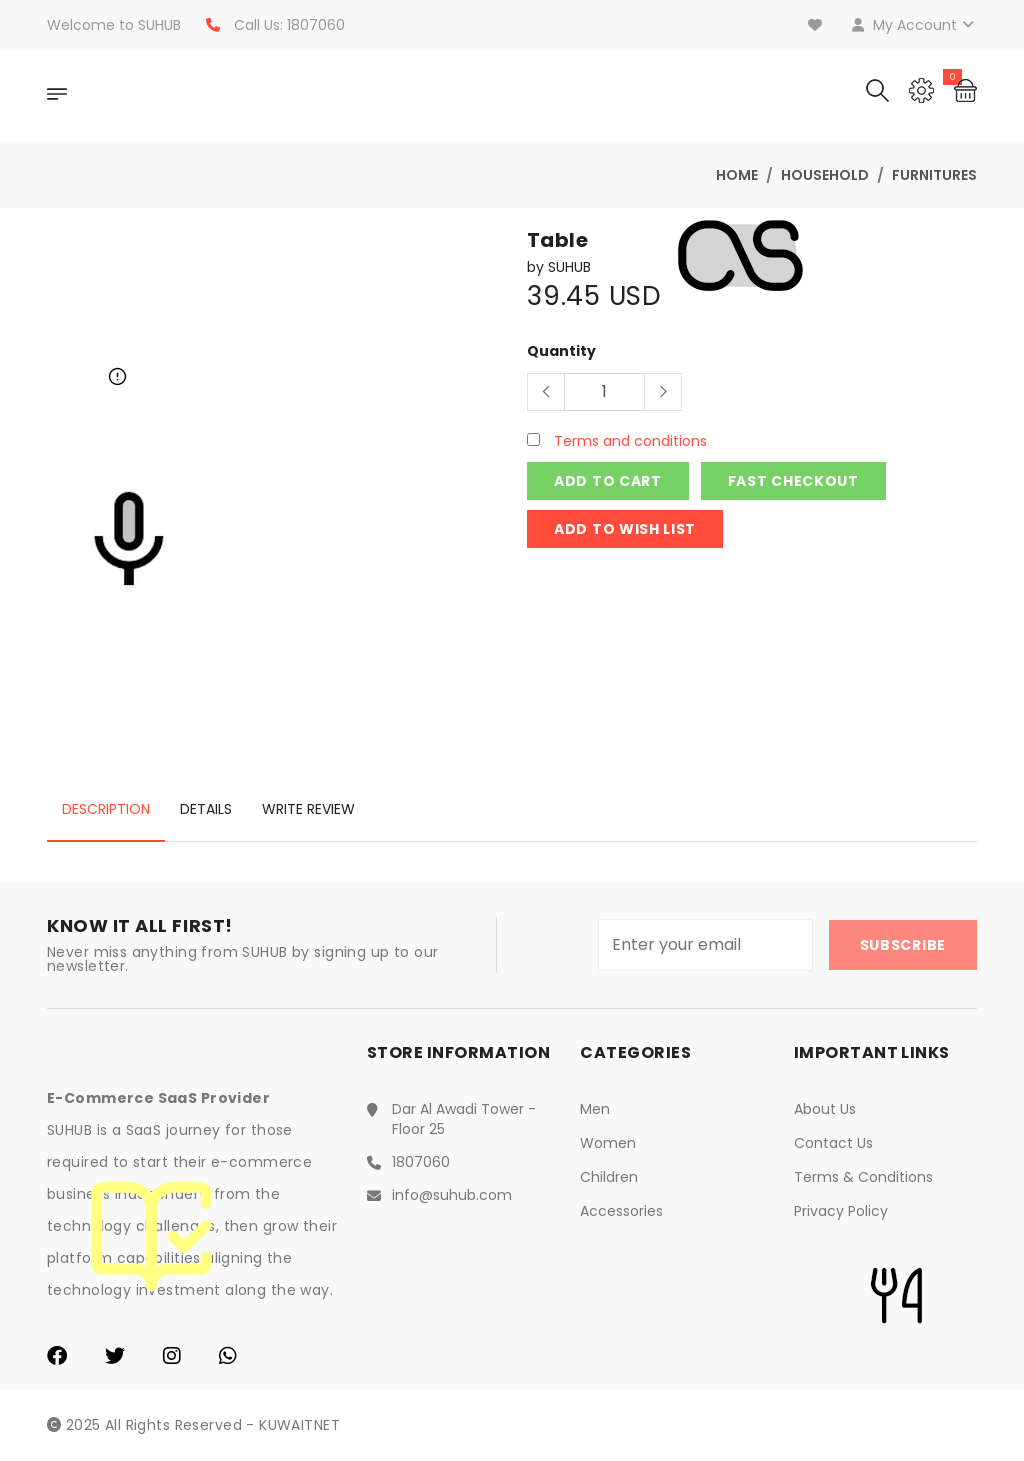  Describe the element at coordinates (740, 253) in the screenshot. I see `connect to Last.fm account` at that location.